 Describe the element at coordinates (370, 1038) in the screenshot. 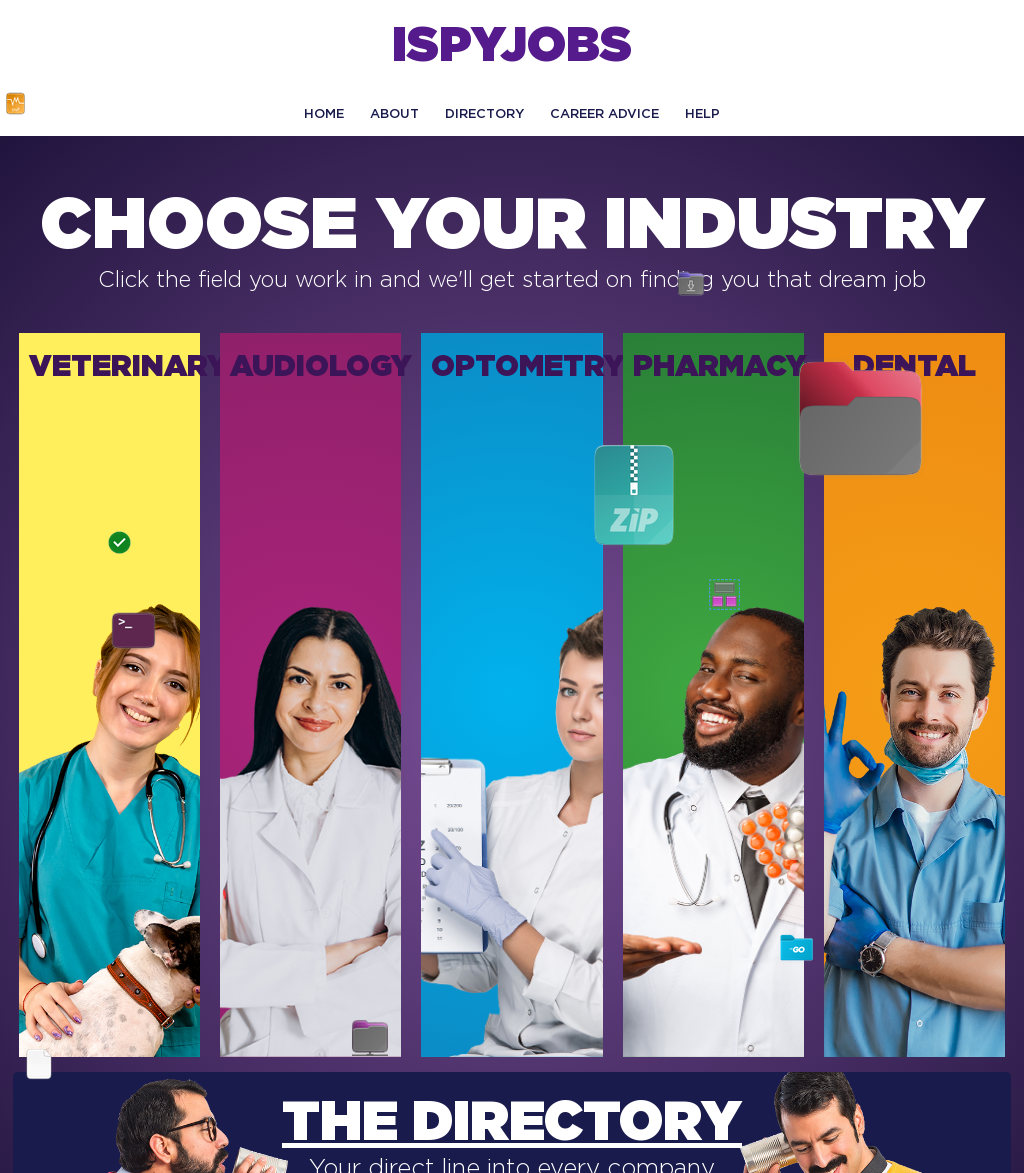

I see `access remote or network folder` at that location.